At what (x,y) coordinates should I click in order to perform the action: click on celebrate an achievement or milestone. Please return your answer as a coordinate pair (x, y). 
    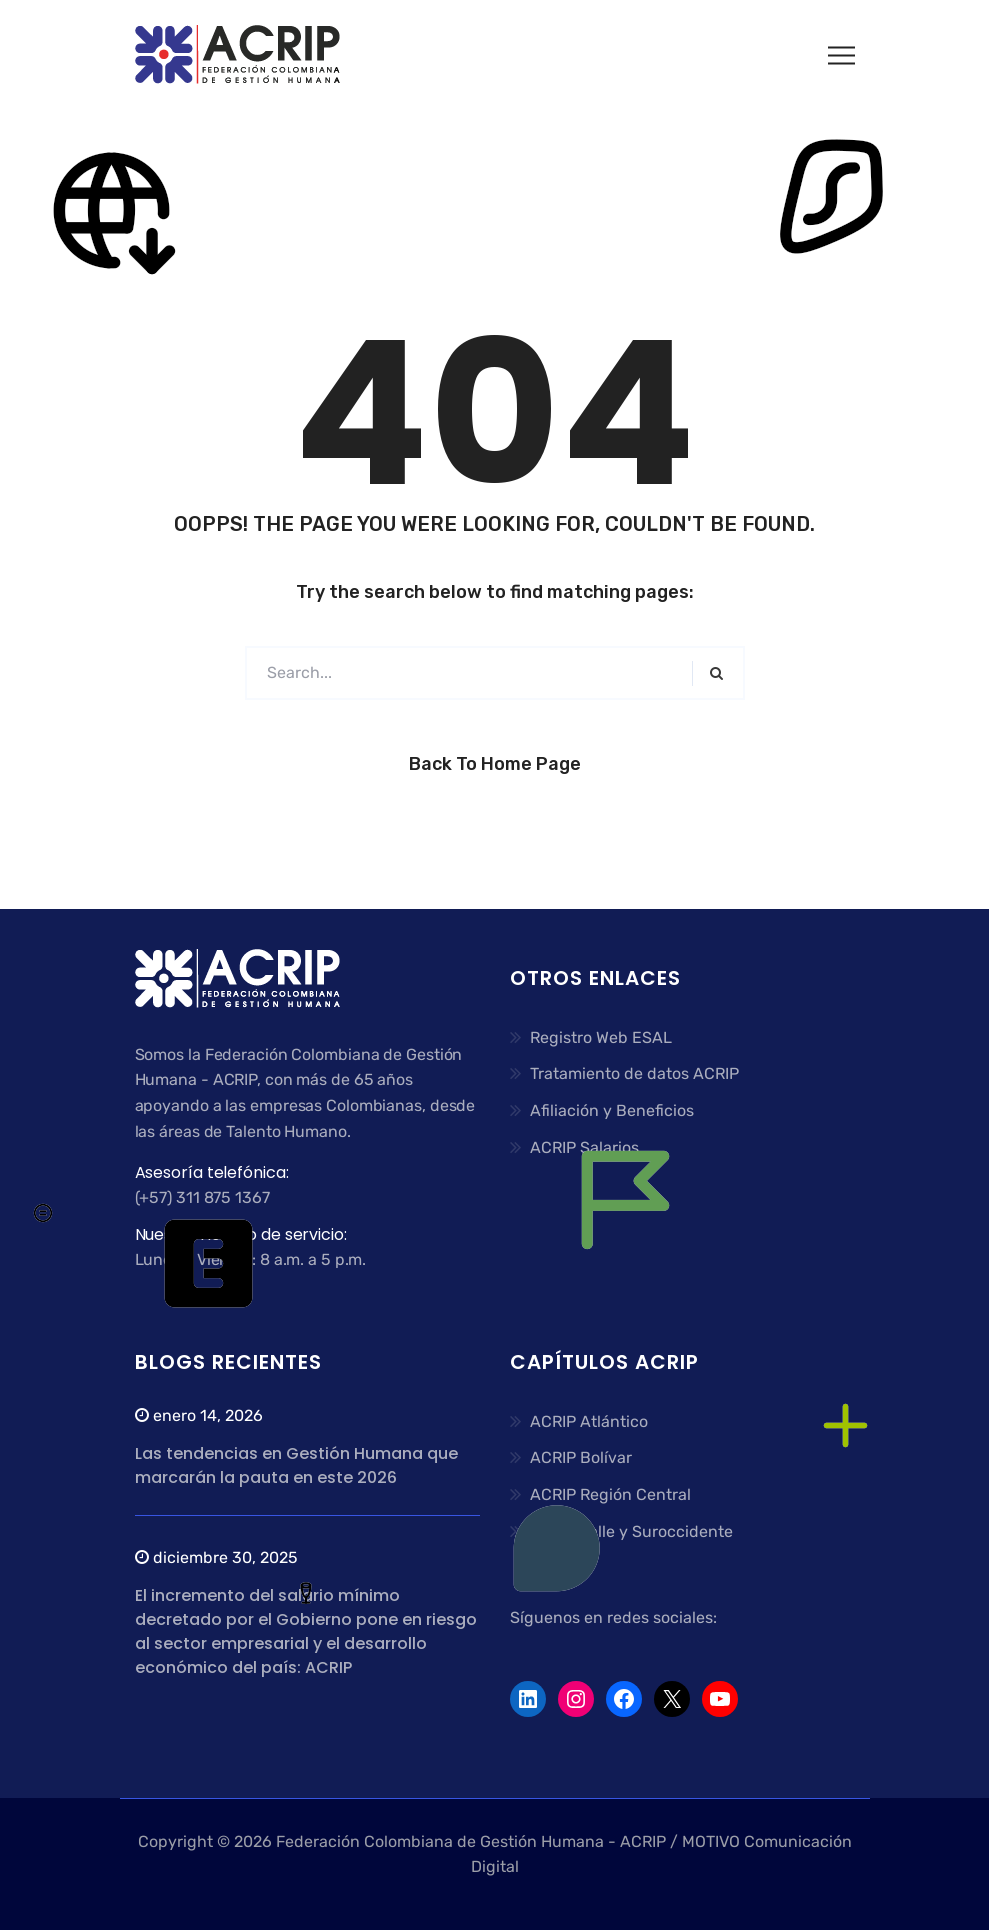
    Looking at the image, I should click on (306, 1593).